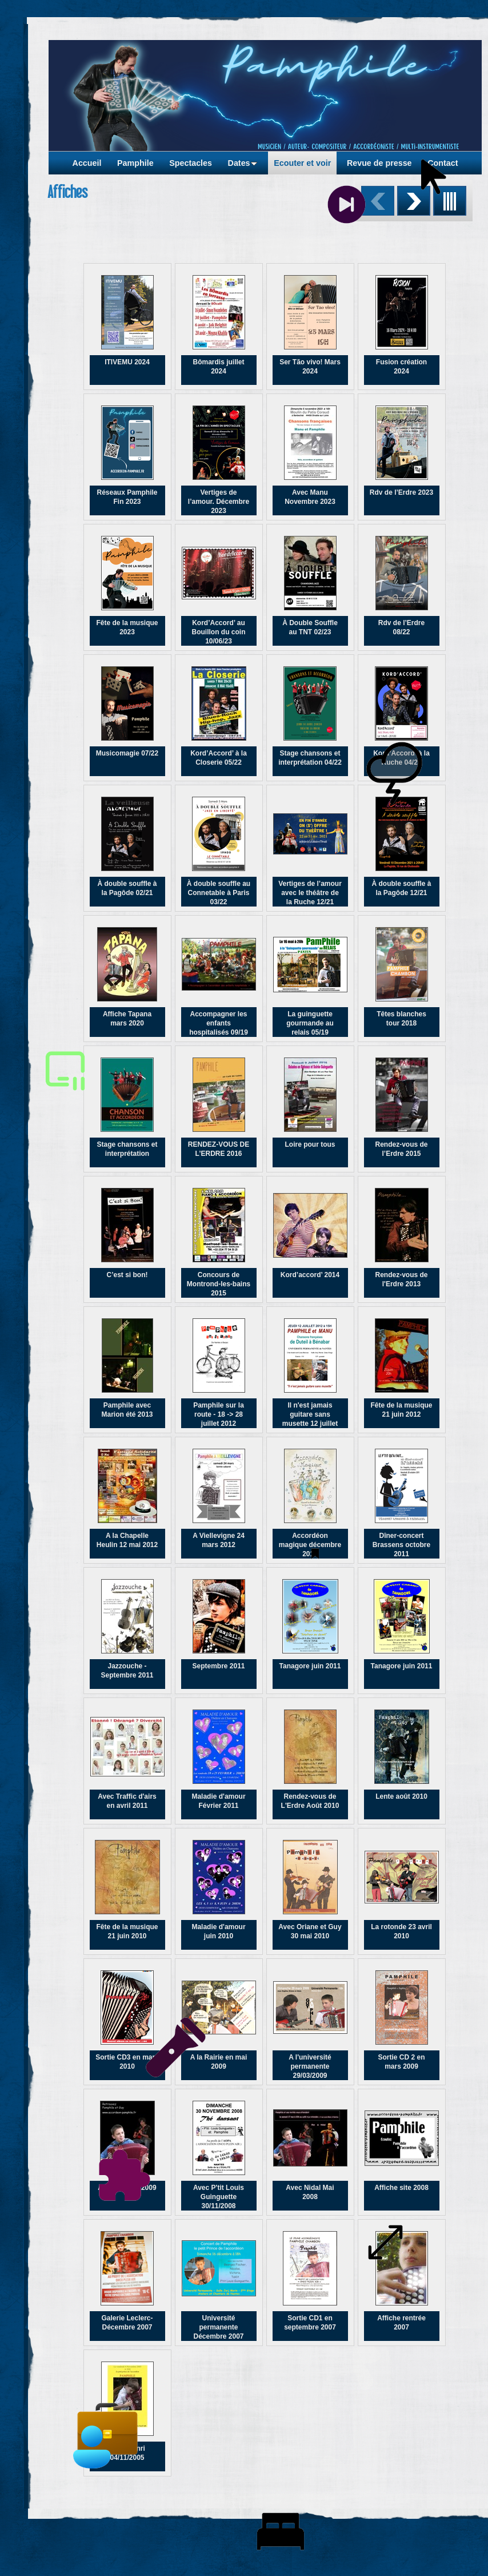 The width and height of the screenshot is (488, 2576). What do you see at coordinates (394, 772) in the screenshot?
I see `indicates thunderstorm or severe weather conditions` at bounding box center [394, 772].